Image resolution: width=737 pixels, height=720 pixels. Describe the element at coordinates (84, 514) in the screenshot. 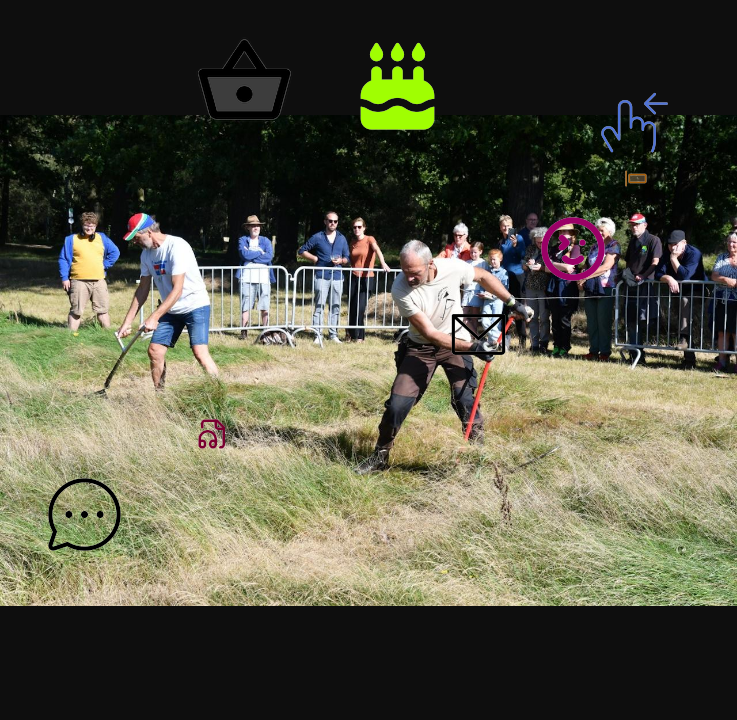

I see `open chat or messaging` at that location.